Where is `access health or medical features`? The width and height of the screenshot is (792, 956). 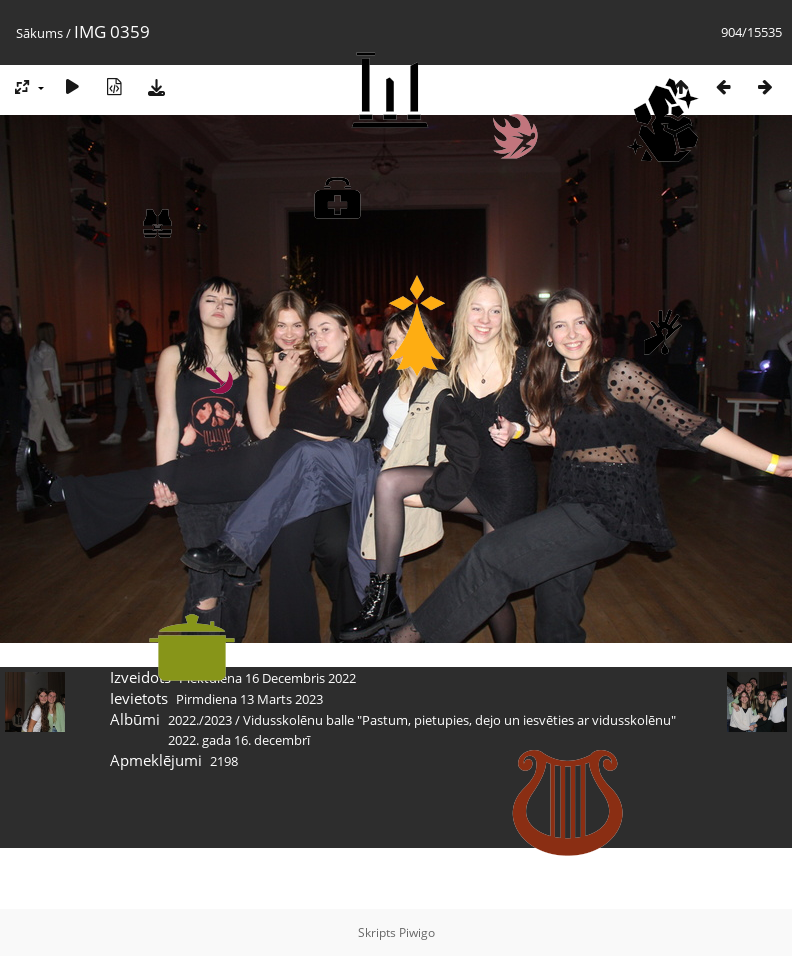
access health or medical features is located at coordinates (337, 195).